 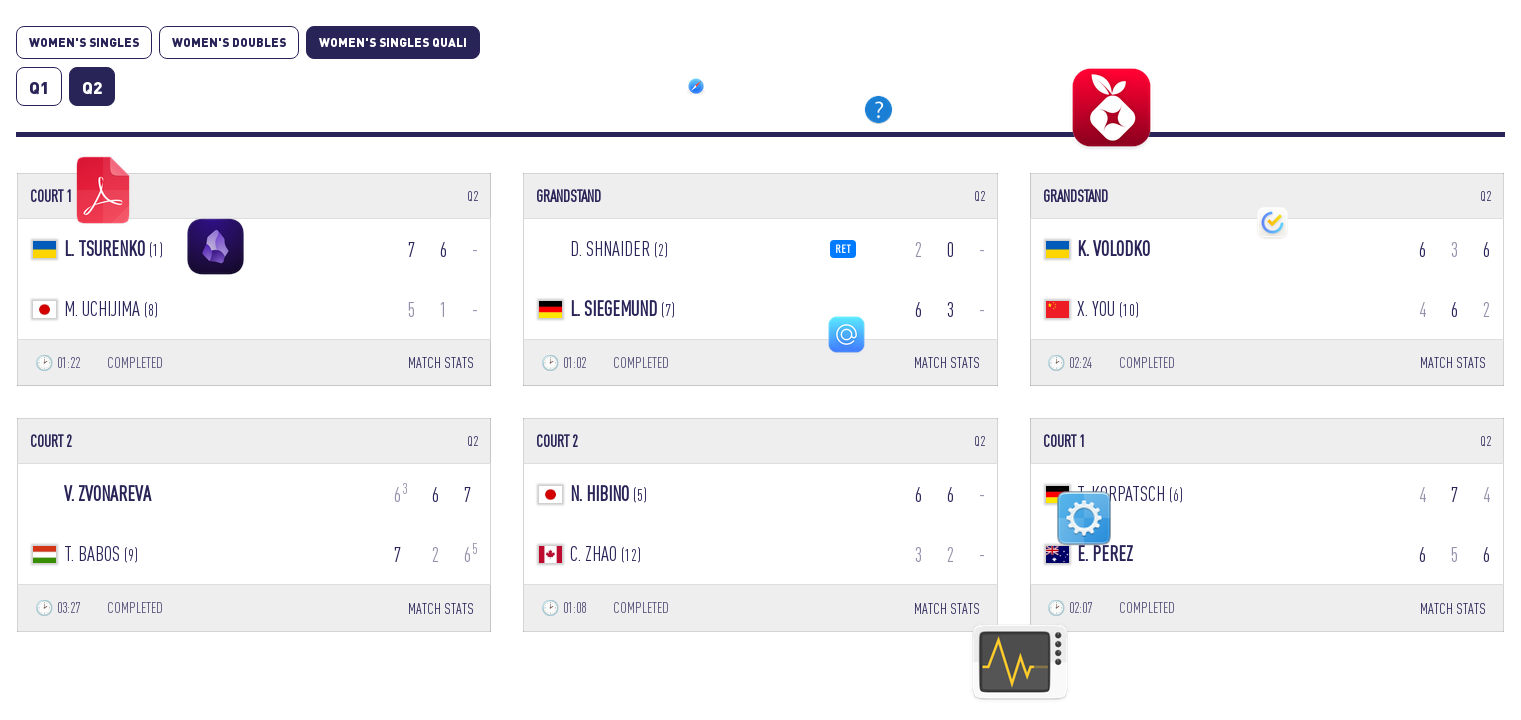 I want to click on open a PDF document, so click(x=103, y=190).